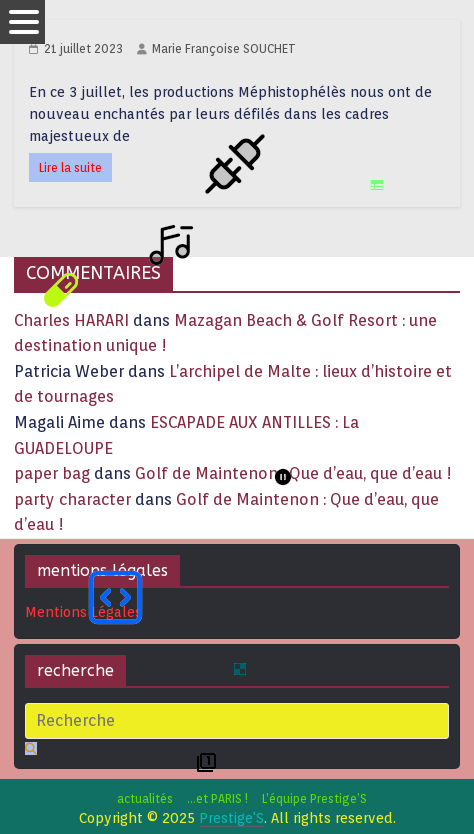 This screenshot has height=834, width=474. Describe the element at coordinates (283, 477) in the screenshot. I see `pause media playback` at that location.